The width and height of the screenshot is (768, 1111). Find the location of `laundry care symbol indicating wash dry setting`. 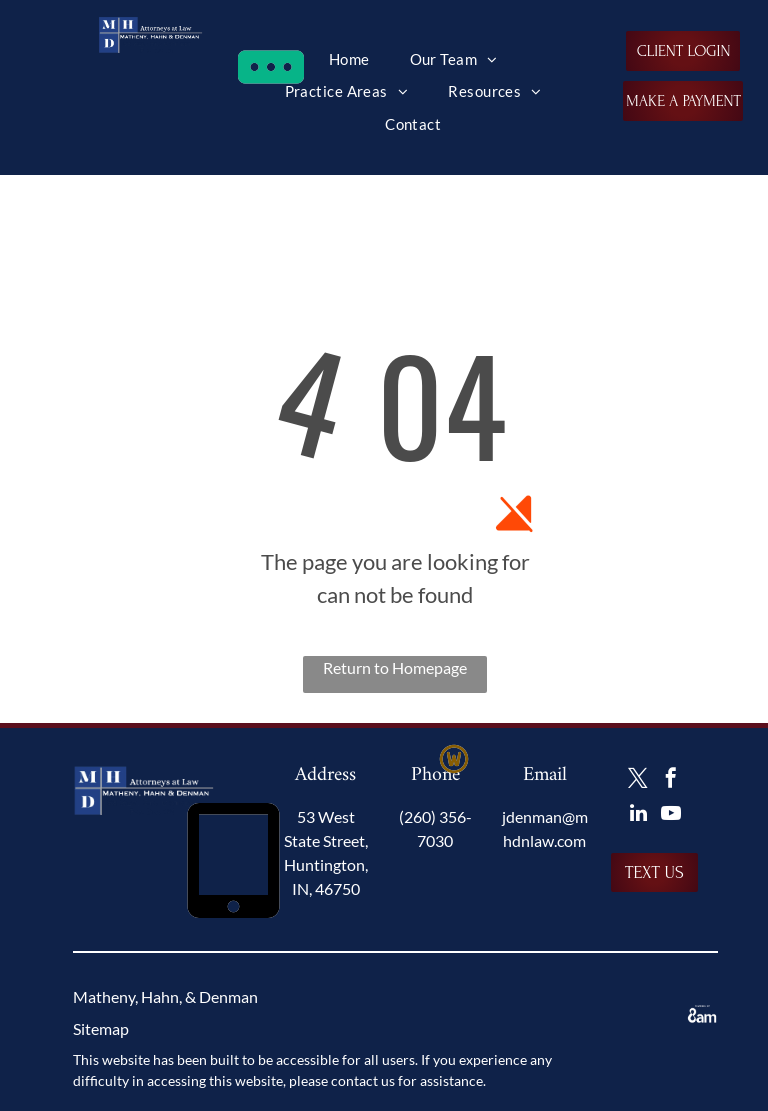

laundry care symbol indicating wash dry setting is located at coordinates (454, 759).